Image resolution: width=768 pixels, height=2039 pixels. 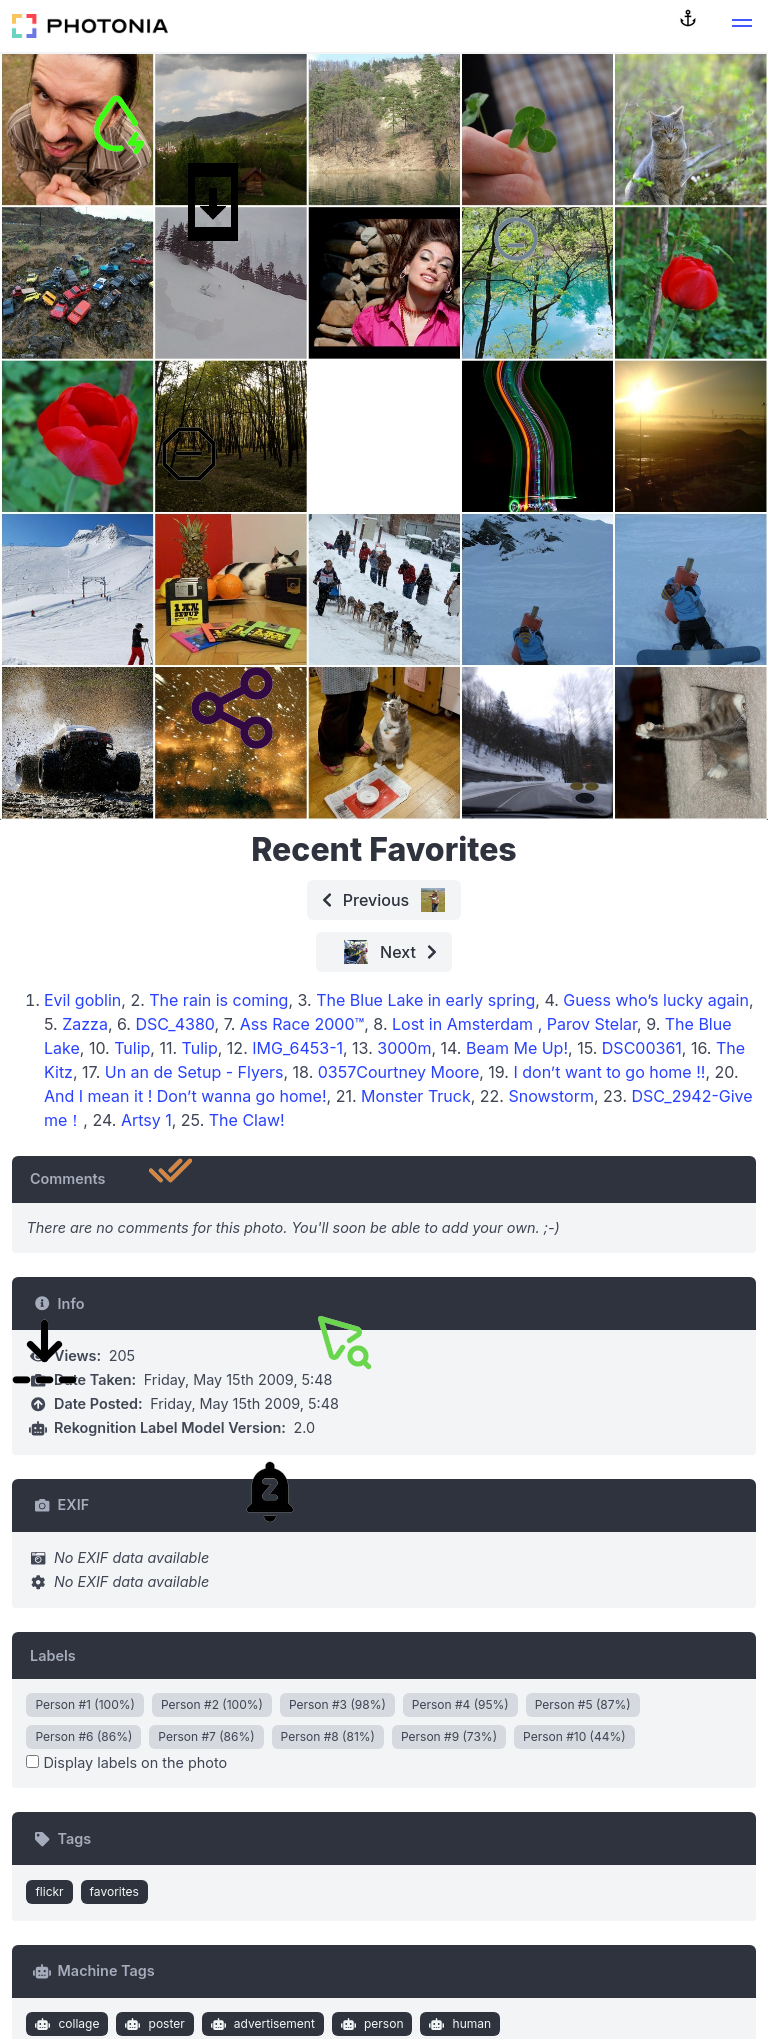 What do you see at coordinates (170, 1170) in the screenshot?
I see `indicates all items have been completed or verified` at bounding box center [170, 1170].